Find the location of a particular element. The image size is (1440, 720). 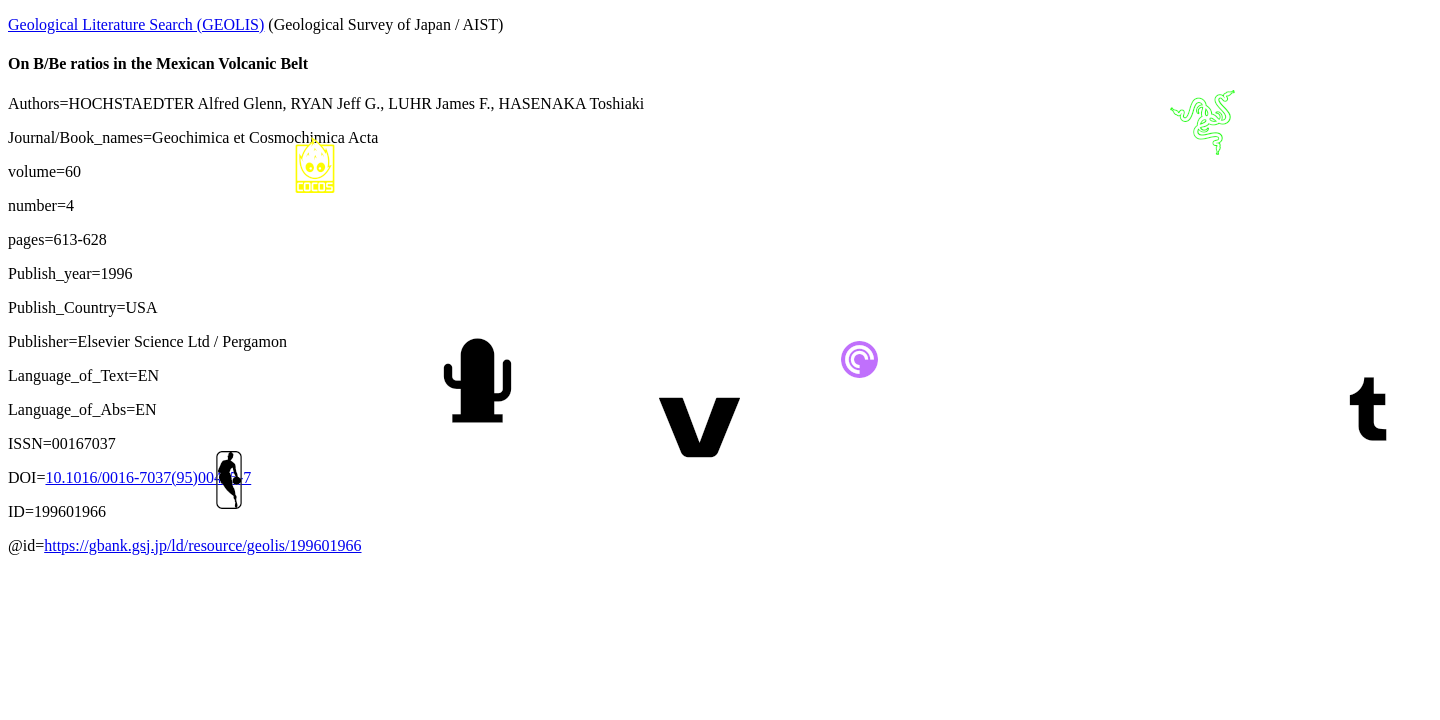

open Tumblr app is located at coordinates (1368, 409).